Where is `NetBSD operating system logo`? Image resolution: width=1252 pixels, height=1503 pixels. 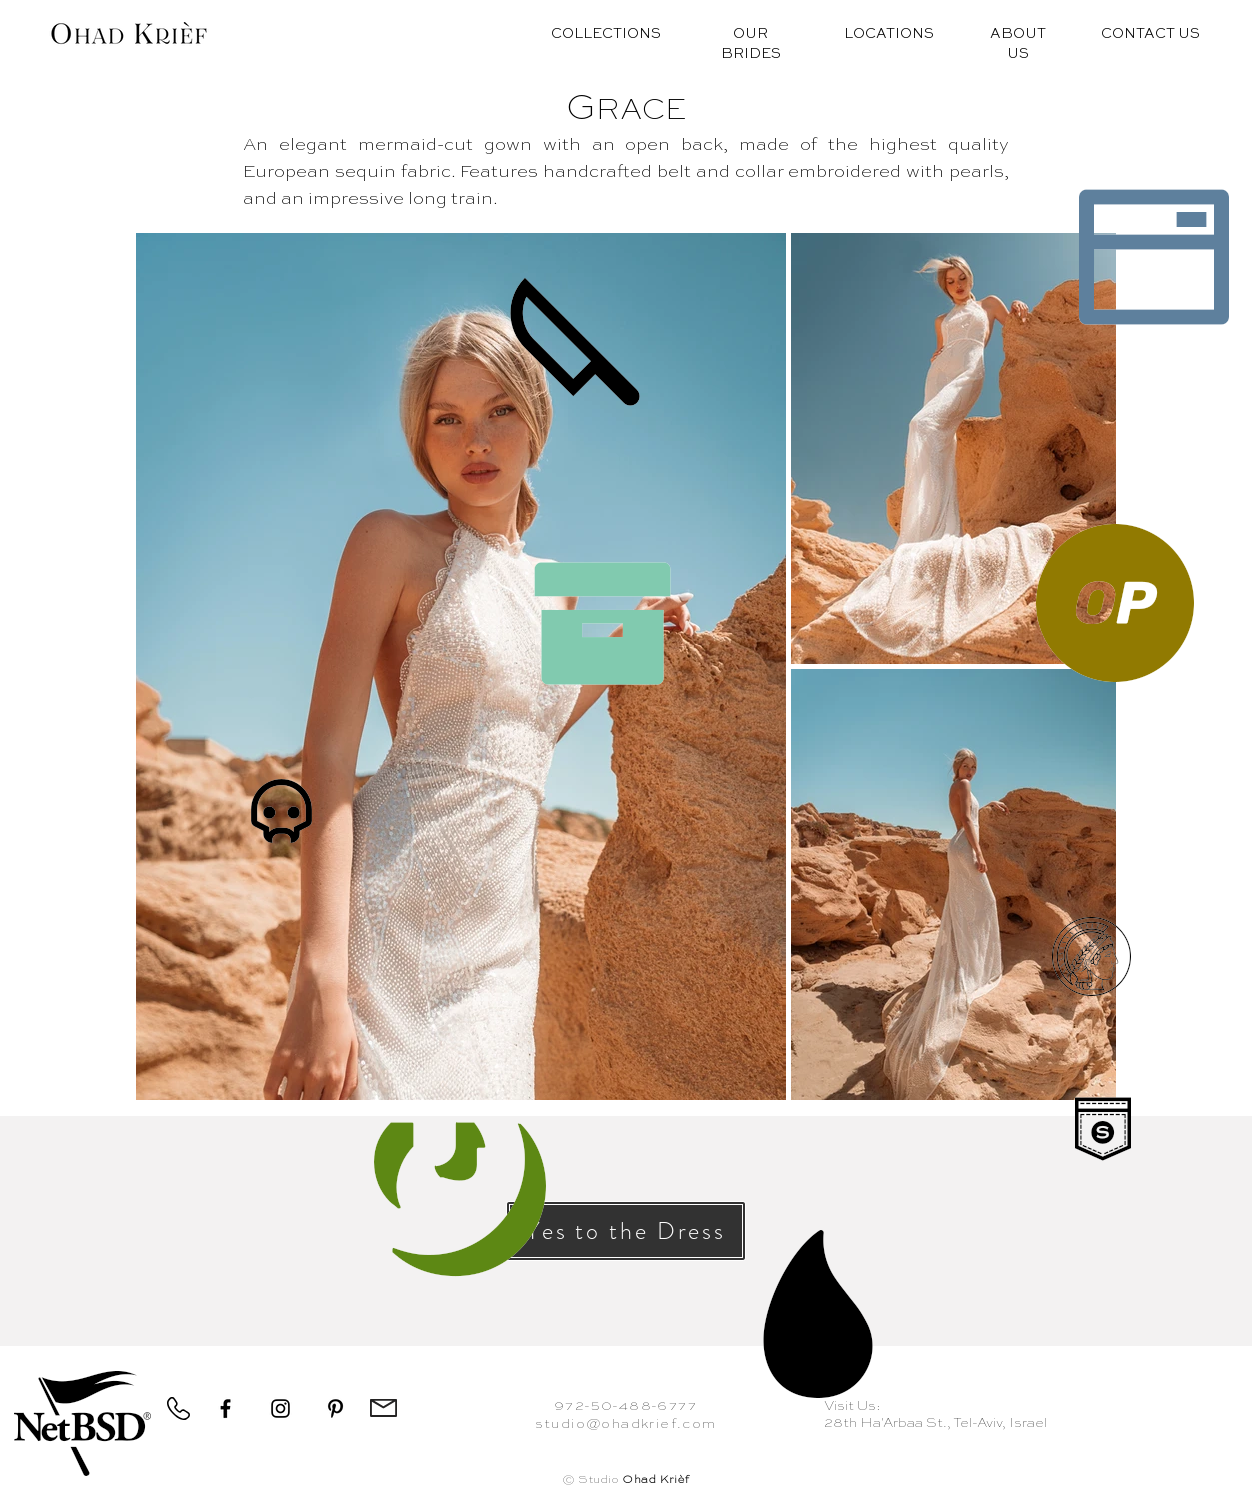 NetBSD operating system logo is located at coordinates (82, 1423).